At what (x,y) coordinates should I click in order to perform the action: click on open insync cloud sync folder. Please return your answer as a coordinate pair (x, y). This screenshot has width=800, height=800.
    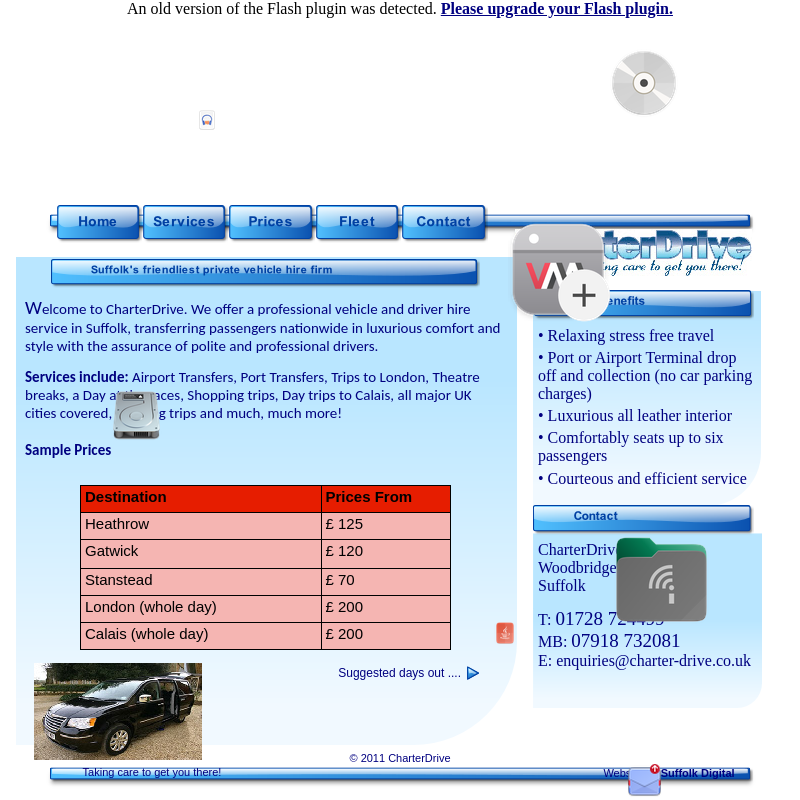
    Looking at the image, I should click on (661, 579).